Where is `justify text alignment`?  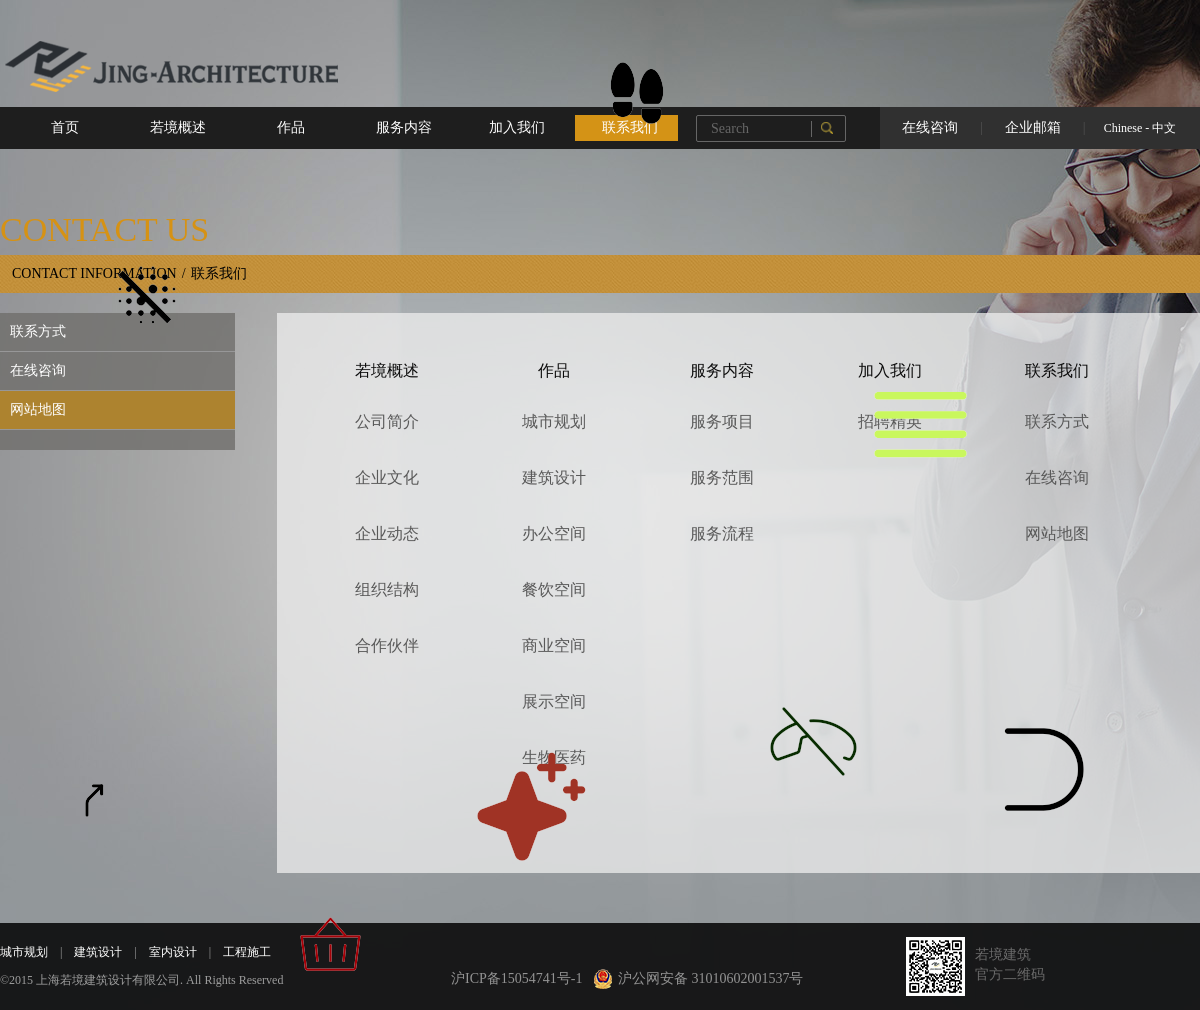 justify text alignment is located at coordinates (920, 426).